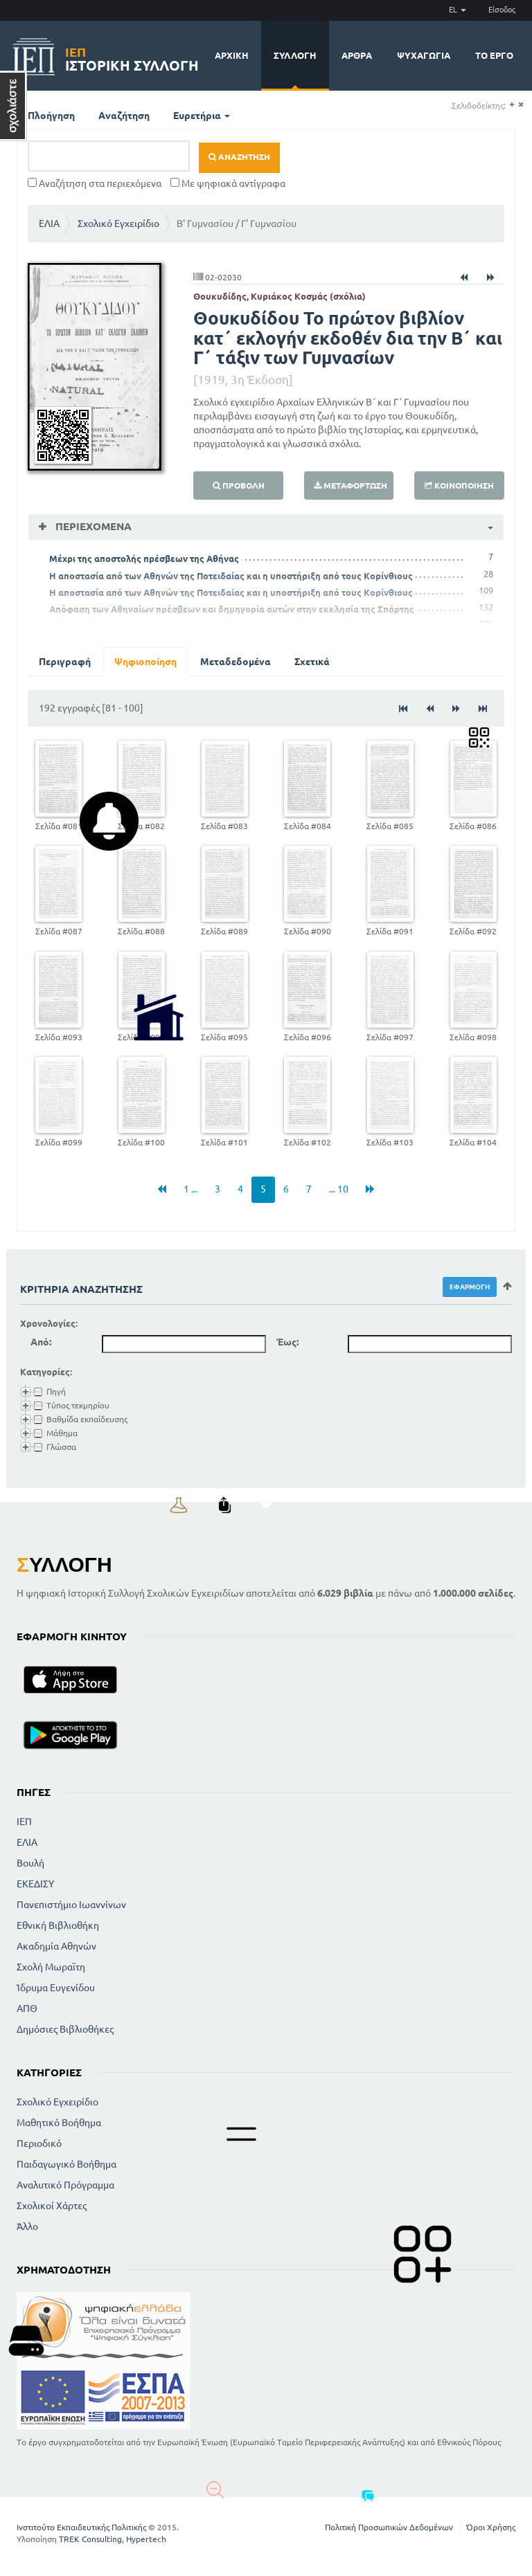  What do you see at coordinates (479, 737) in the screenshot?
I see `scan or generate a qr code` at bounding box center [479, 737].